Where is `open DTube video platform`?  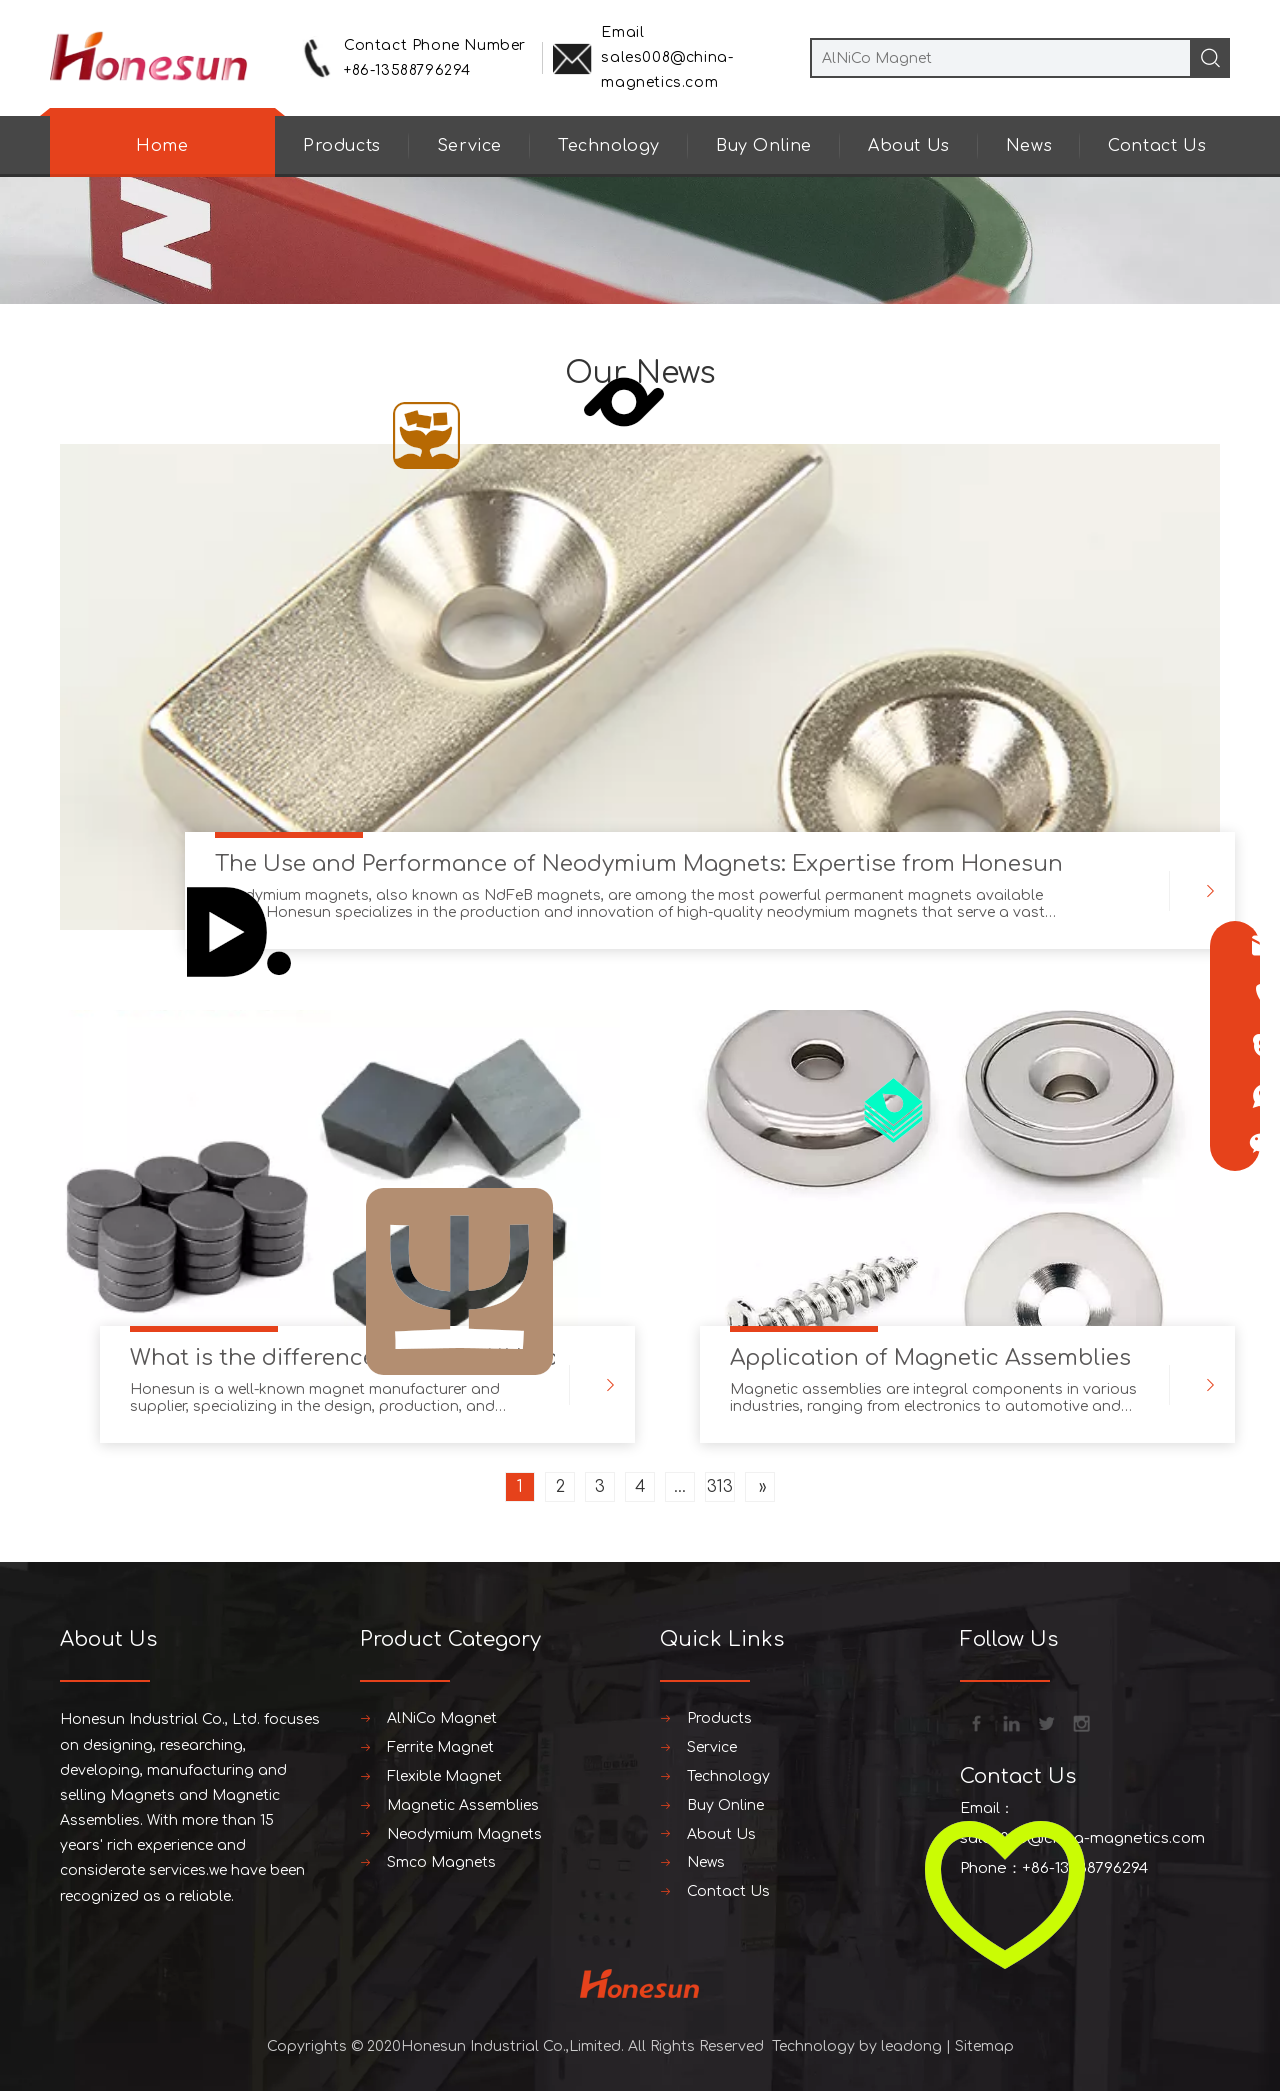
open DTube video platform is located at coordinates (239, 932).